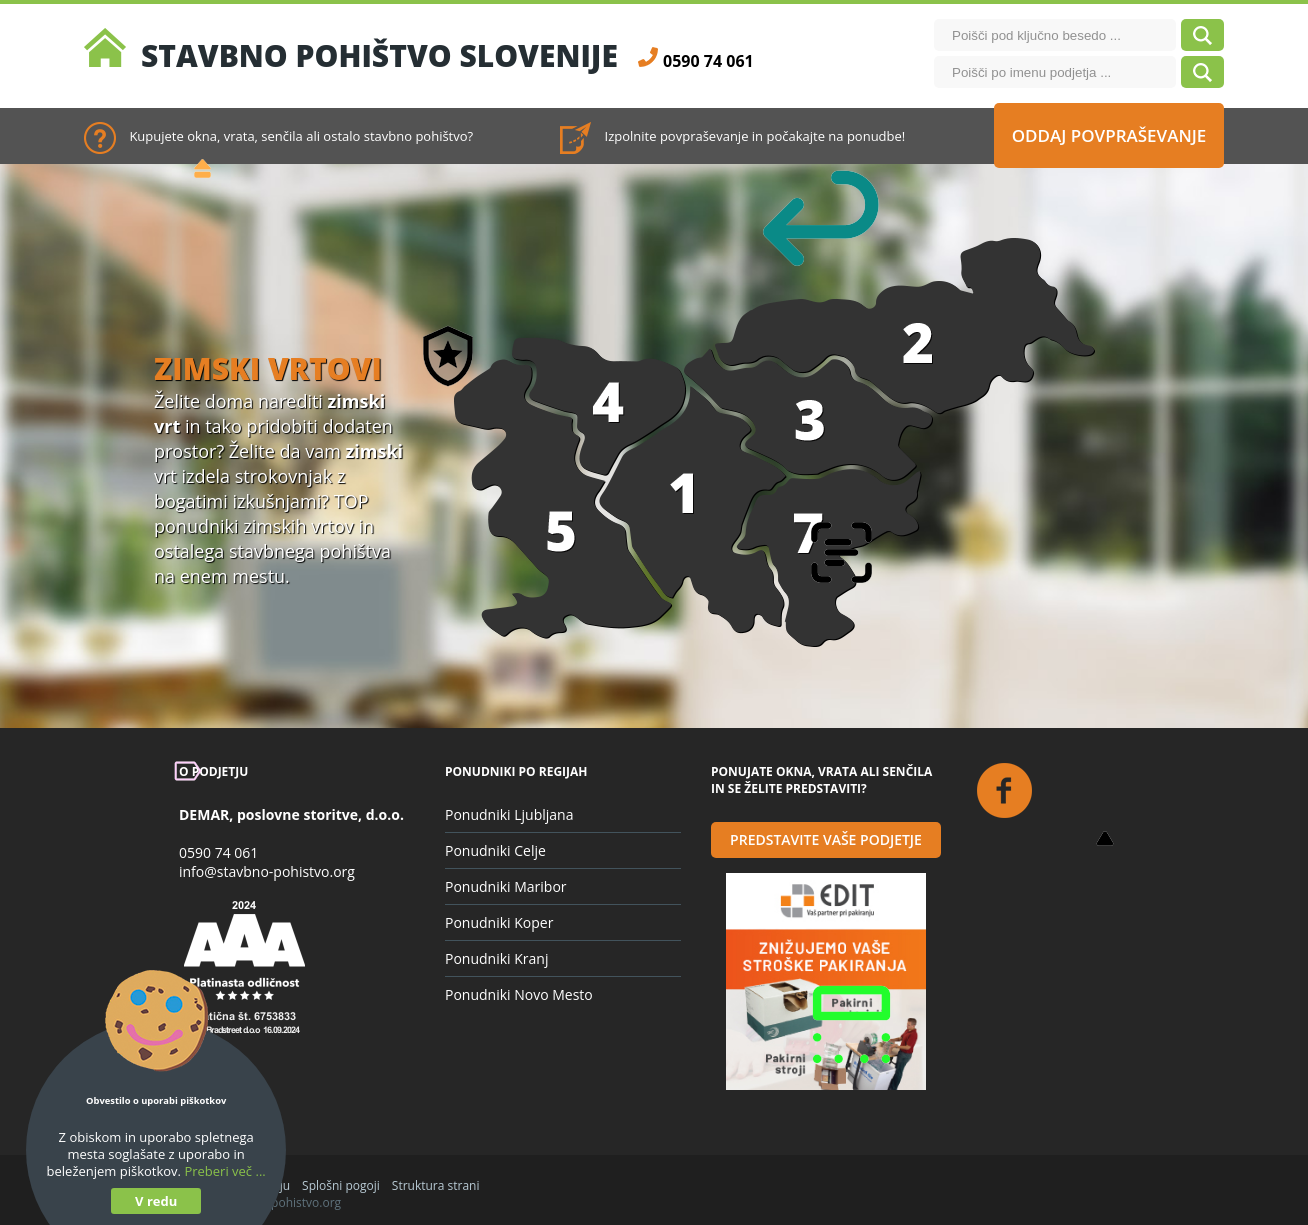 The width and height of the screenshot is (1308, 1225). Describe the element at coordinates (817, 211) in the screenshot. I see `go back to the previous screen` at that location.